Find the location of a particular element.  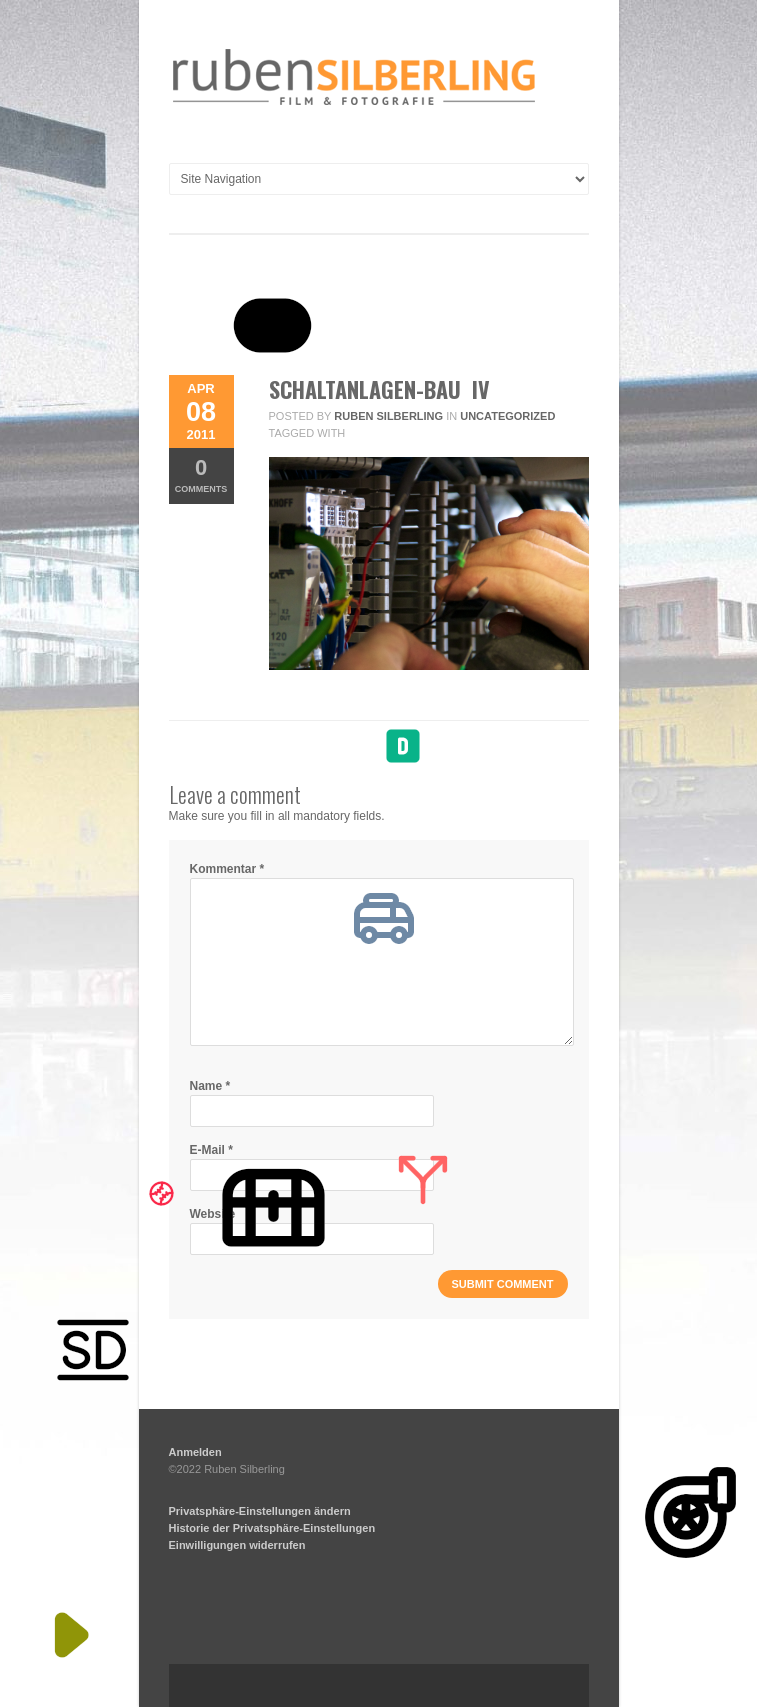

go to next item or screen is located at coordinates (68, 1635).